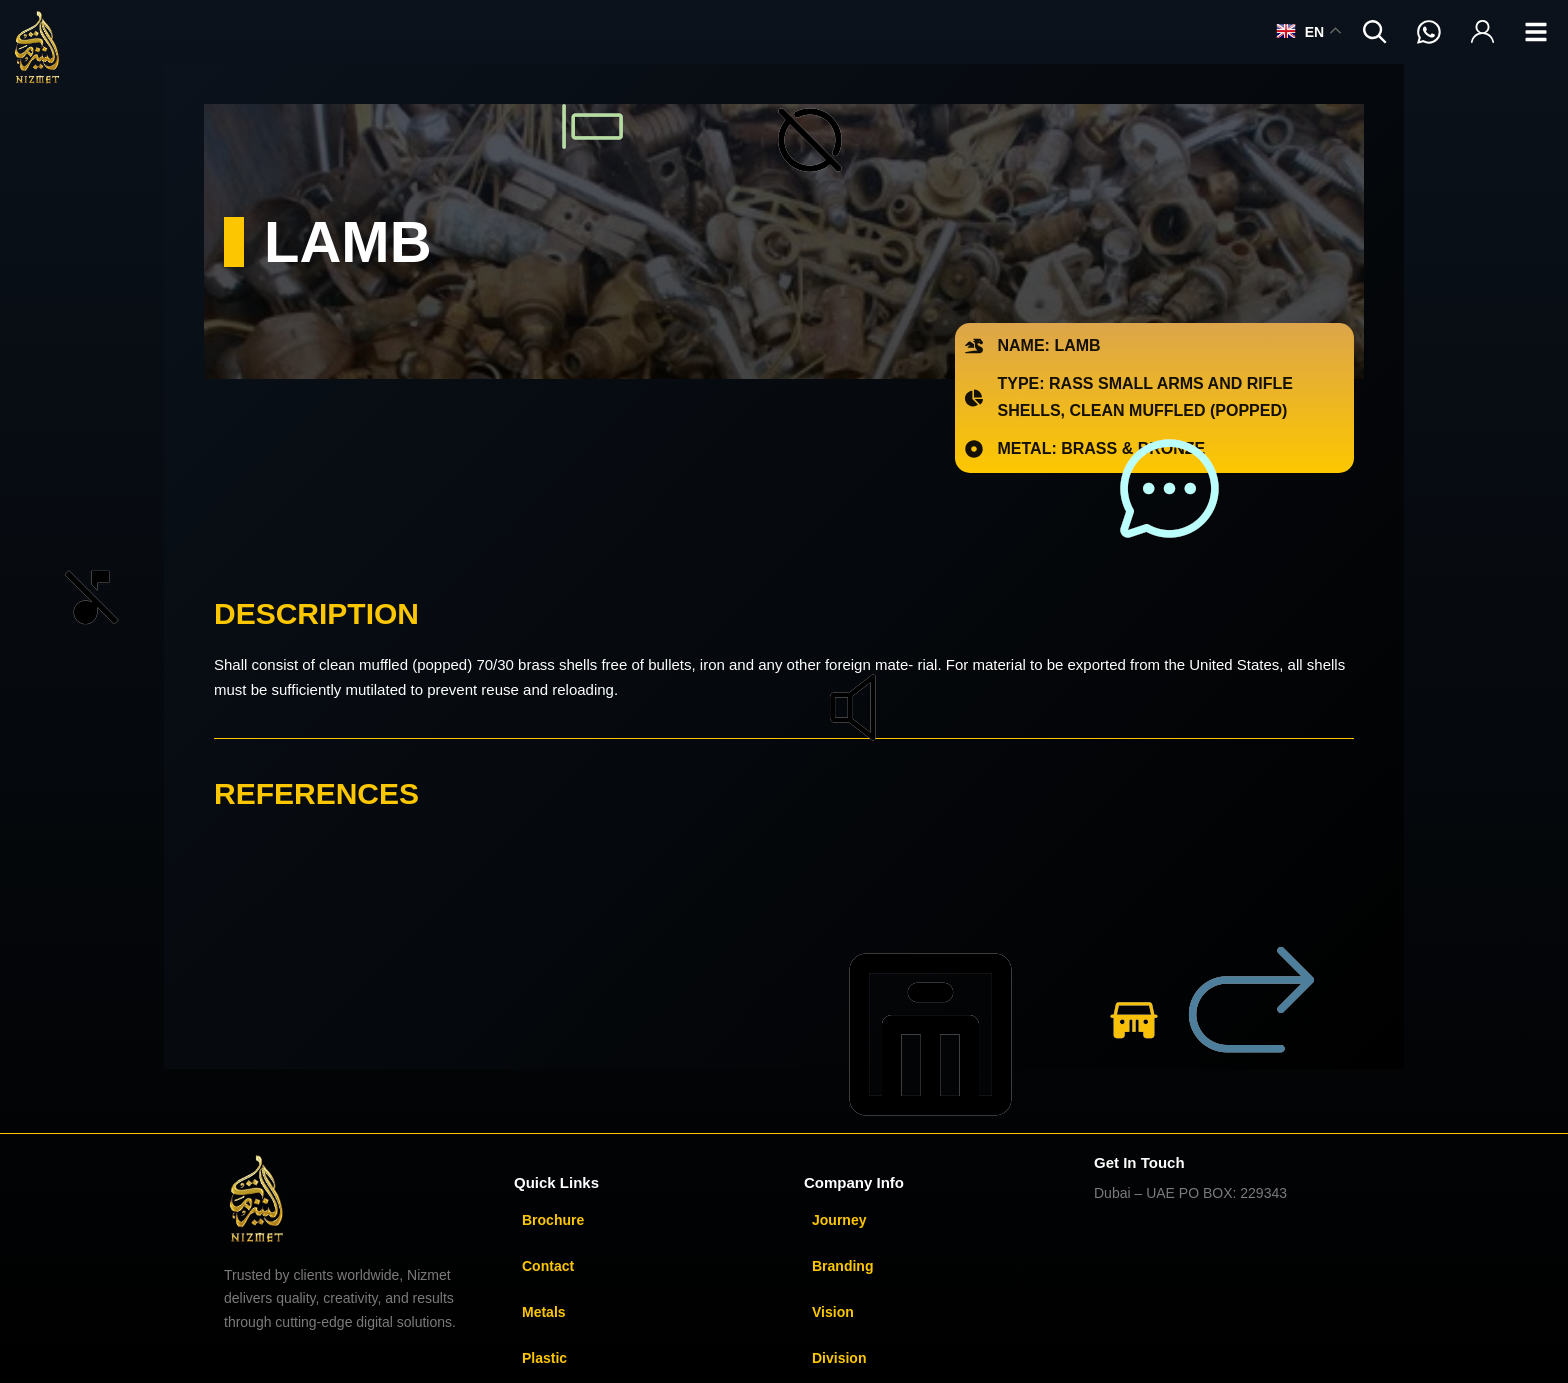 The image size is (1568, 1383). I want to click on align text or content to the left, so click(591, 126).